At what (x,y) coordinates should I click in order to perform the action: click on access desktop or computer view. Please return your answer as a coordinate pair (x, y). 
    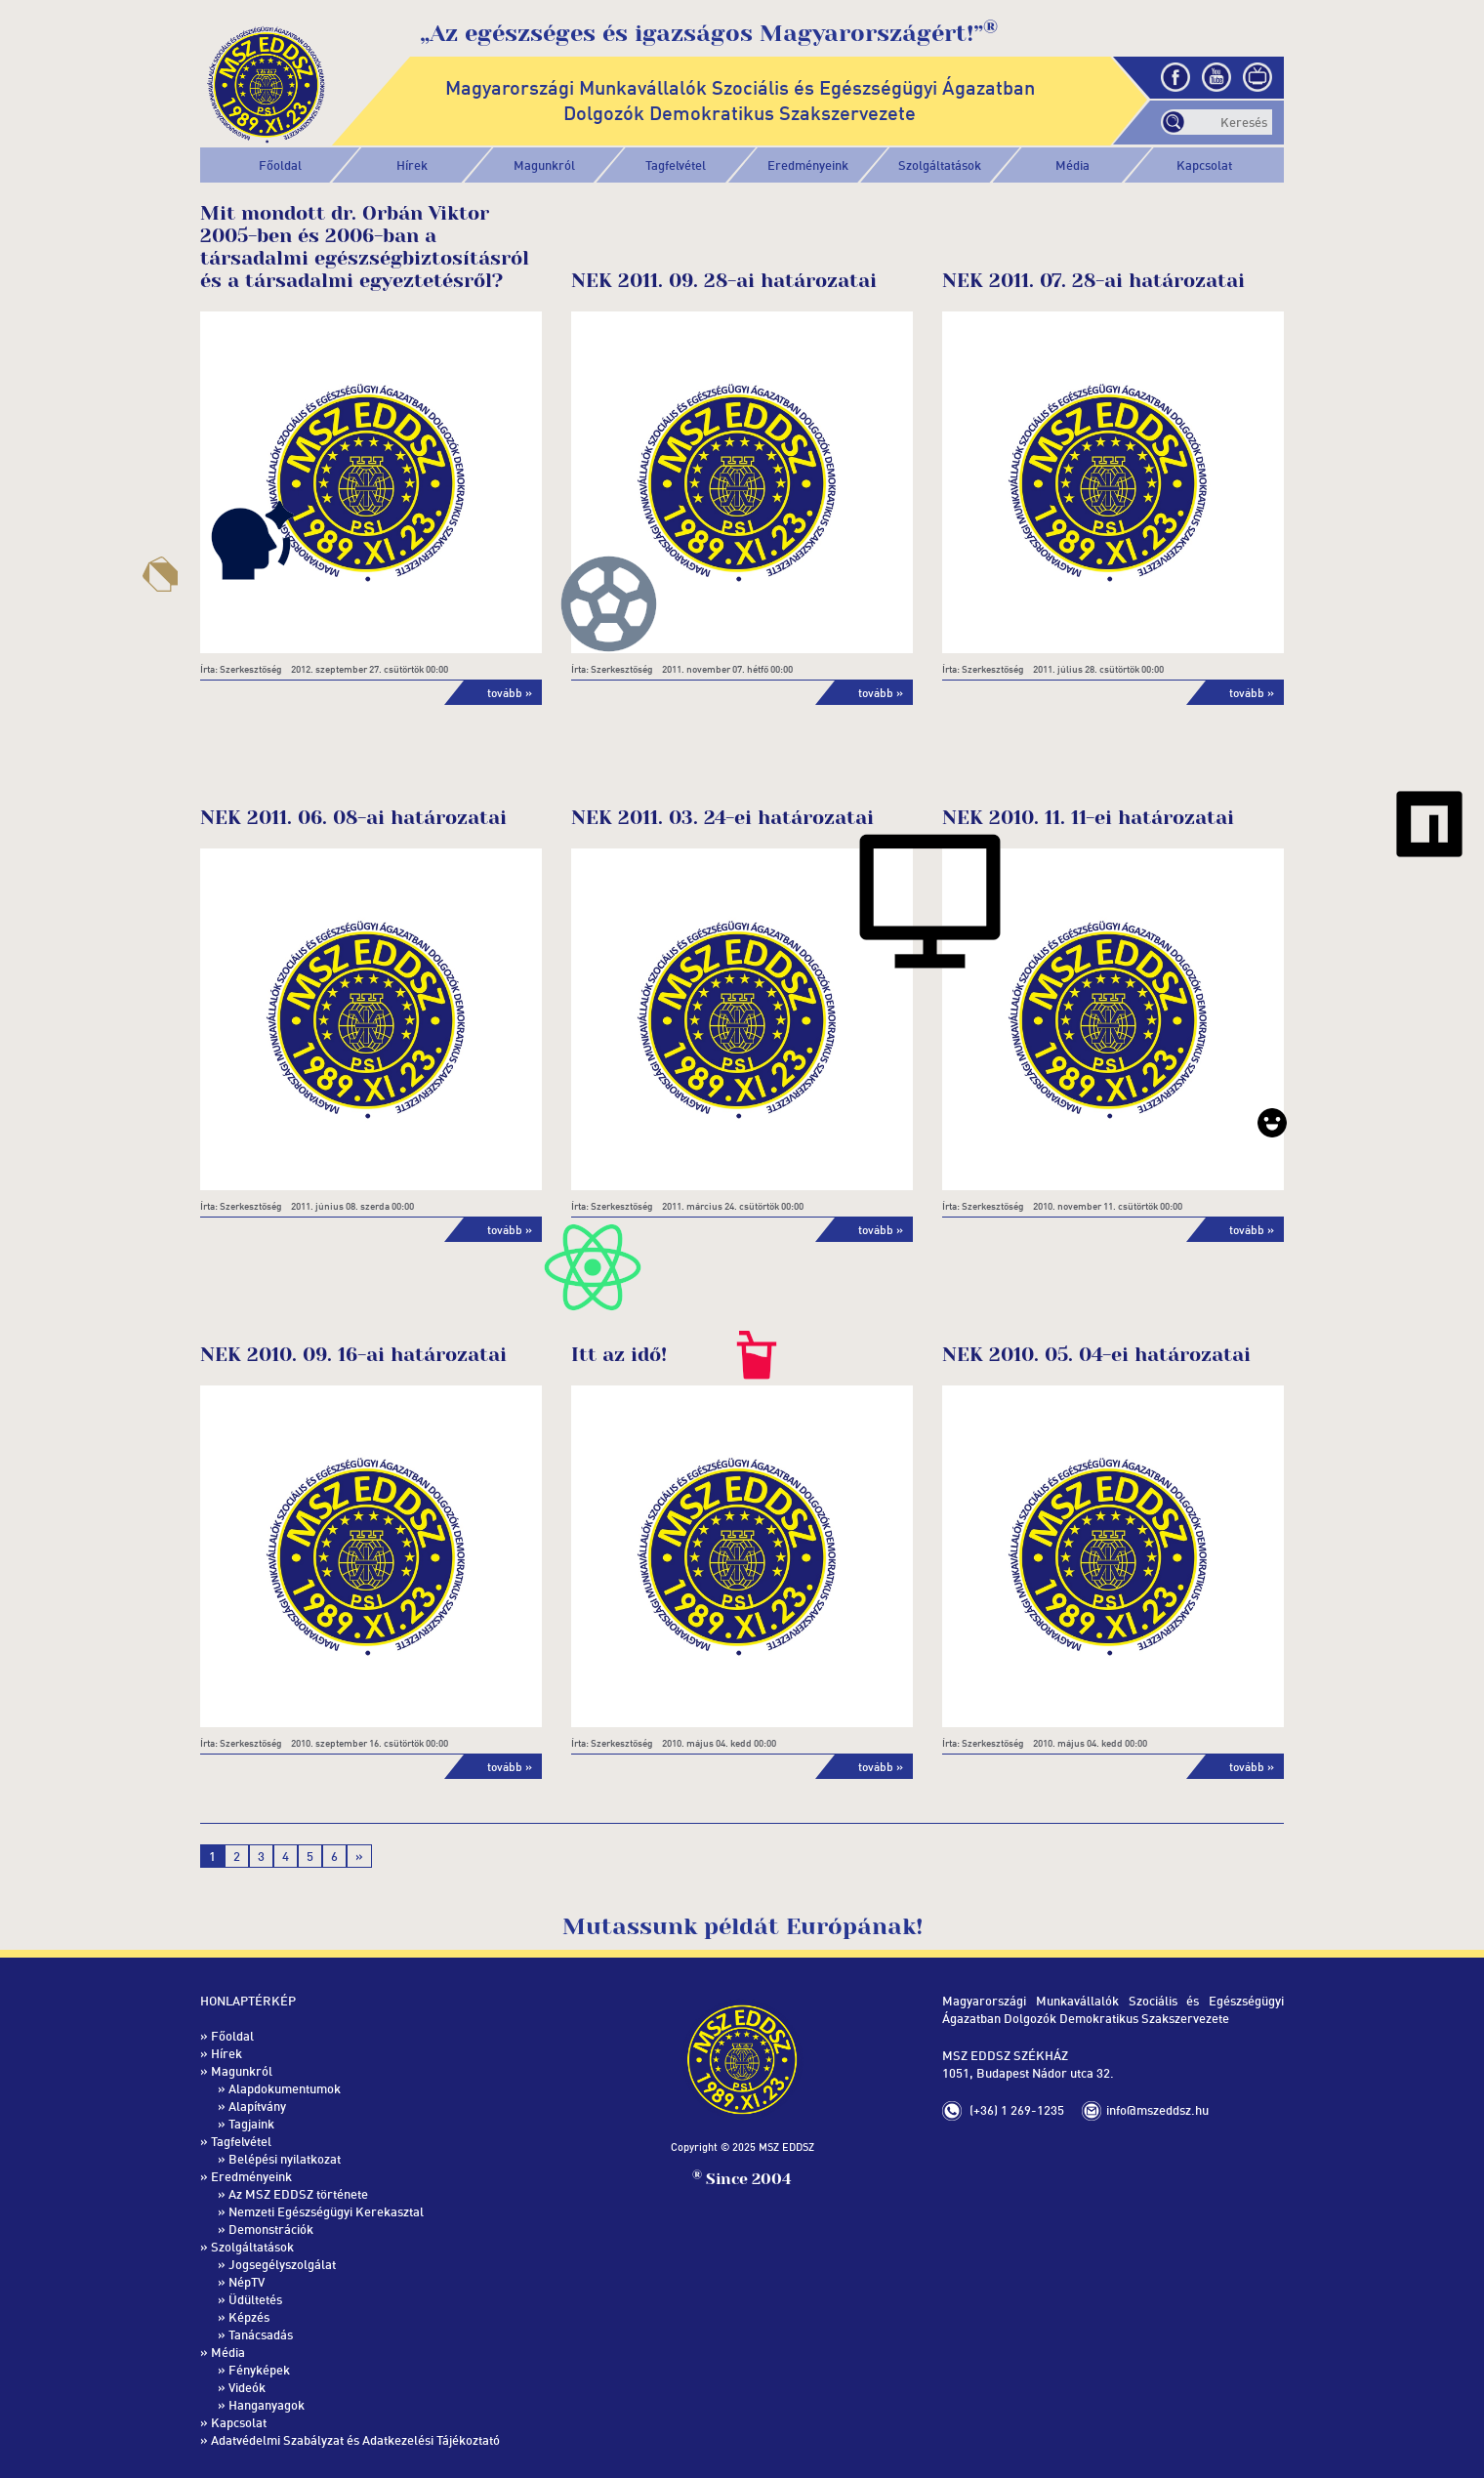
    Looking at the image, I should click on (929, 897).